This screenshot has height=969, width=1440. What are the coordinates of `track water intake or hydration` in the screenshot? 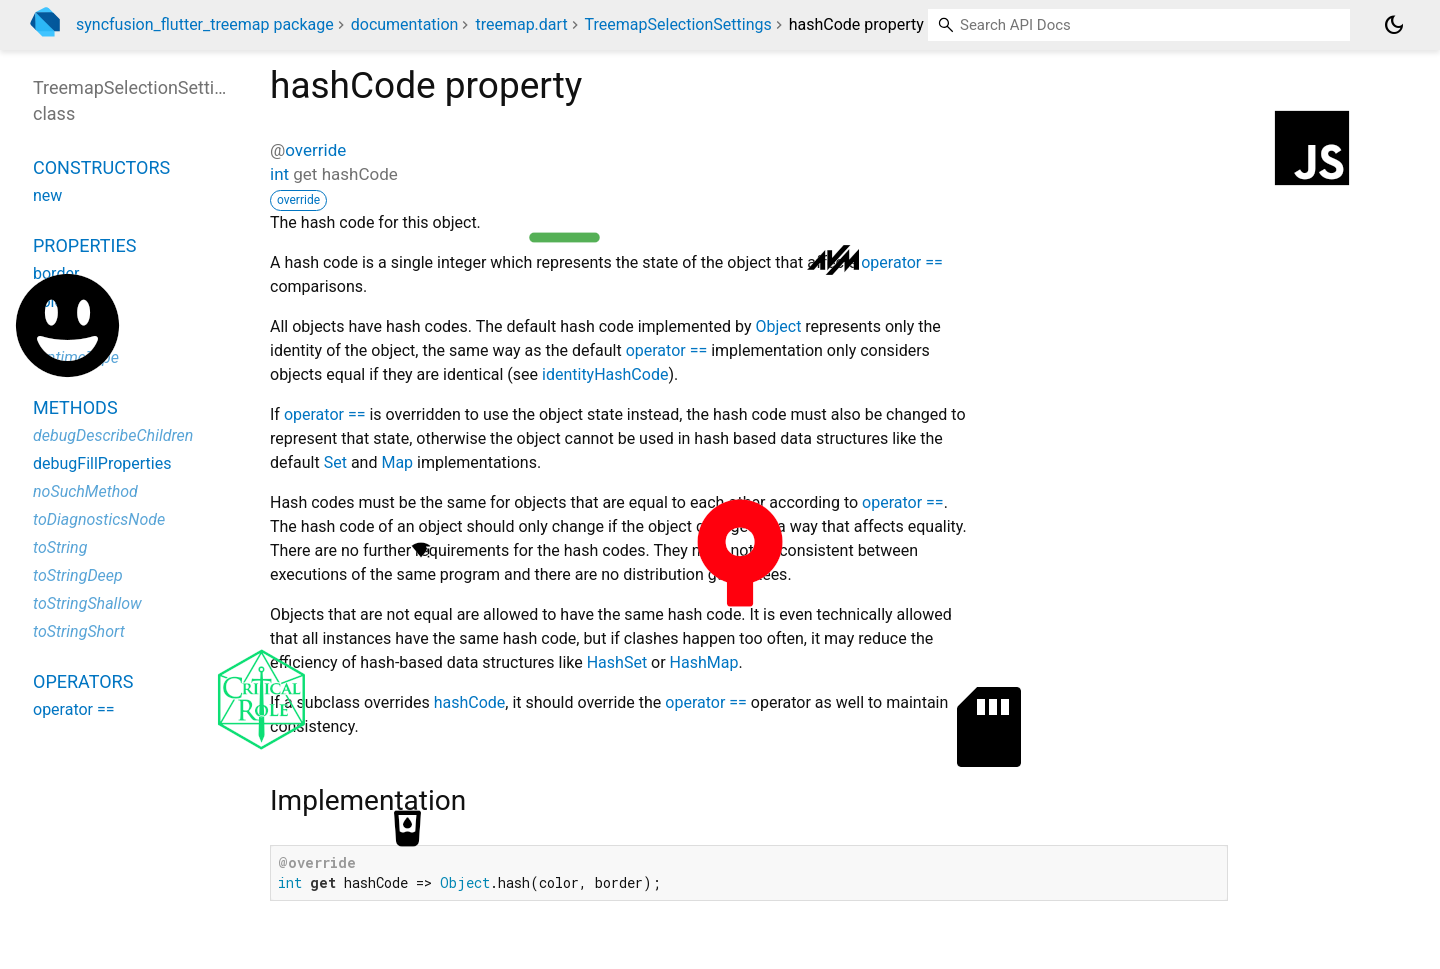 It's located at (407, 828).